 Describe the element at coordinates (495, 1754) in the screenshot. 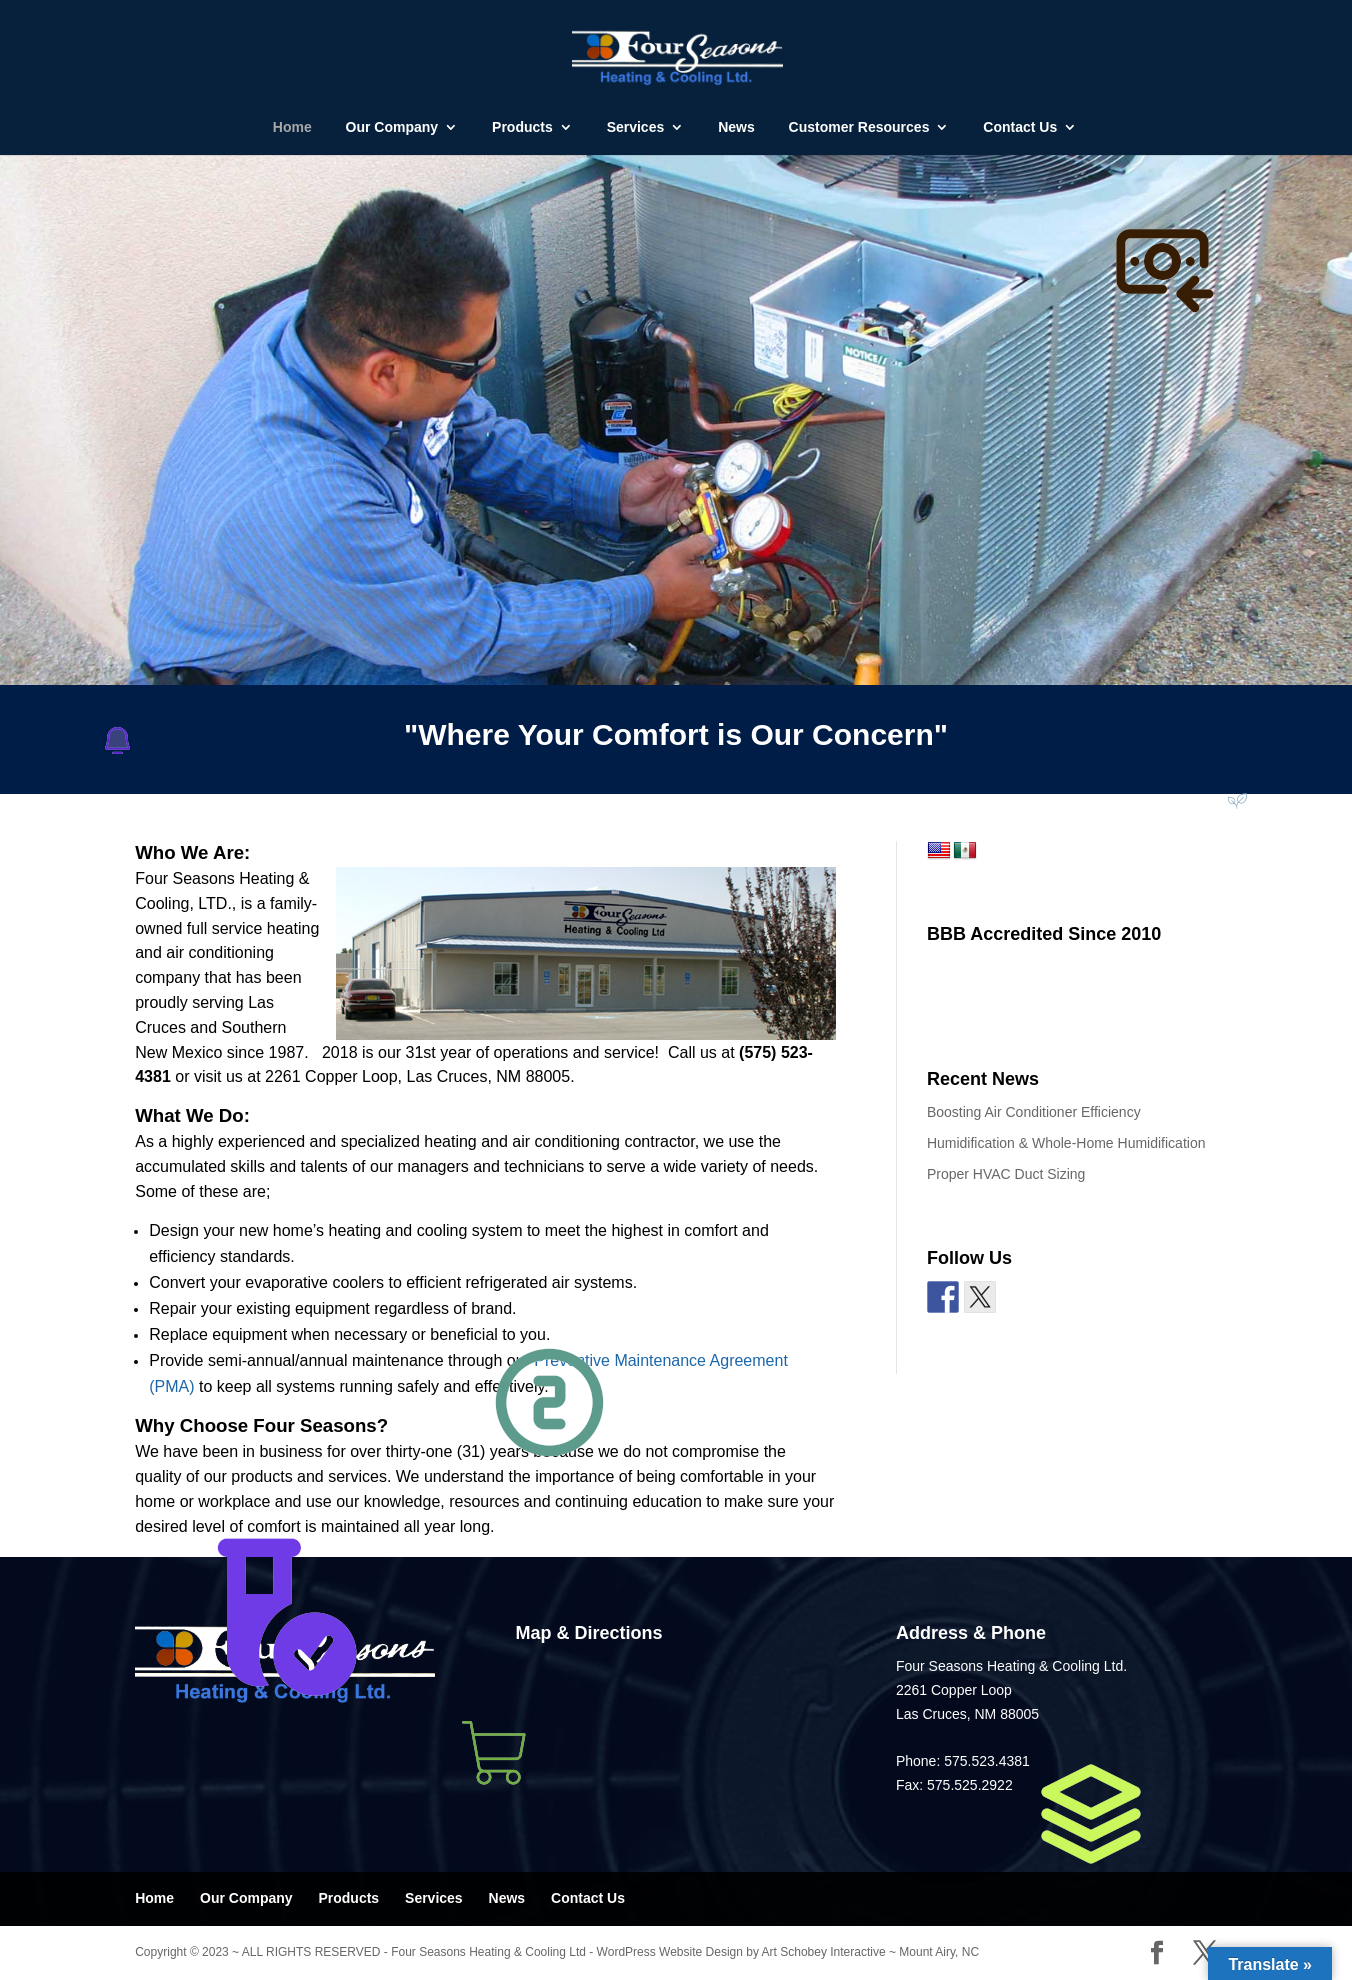

I see `view your shopping cart` at that location.